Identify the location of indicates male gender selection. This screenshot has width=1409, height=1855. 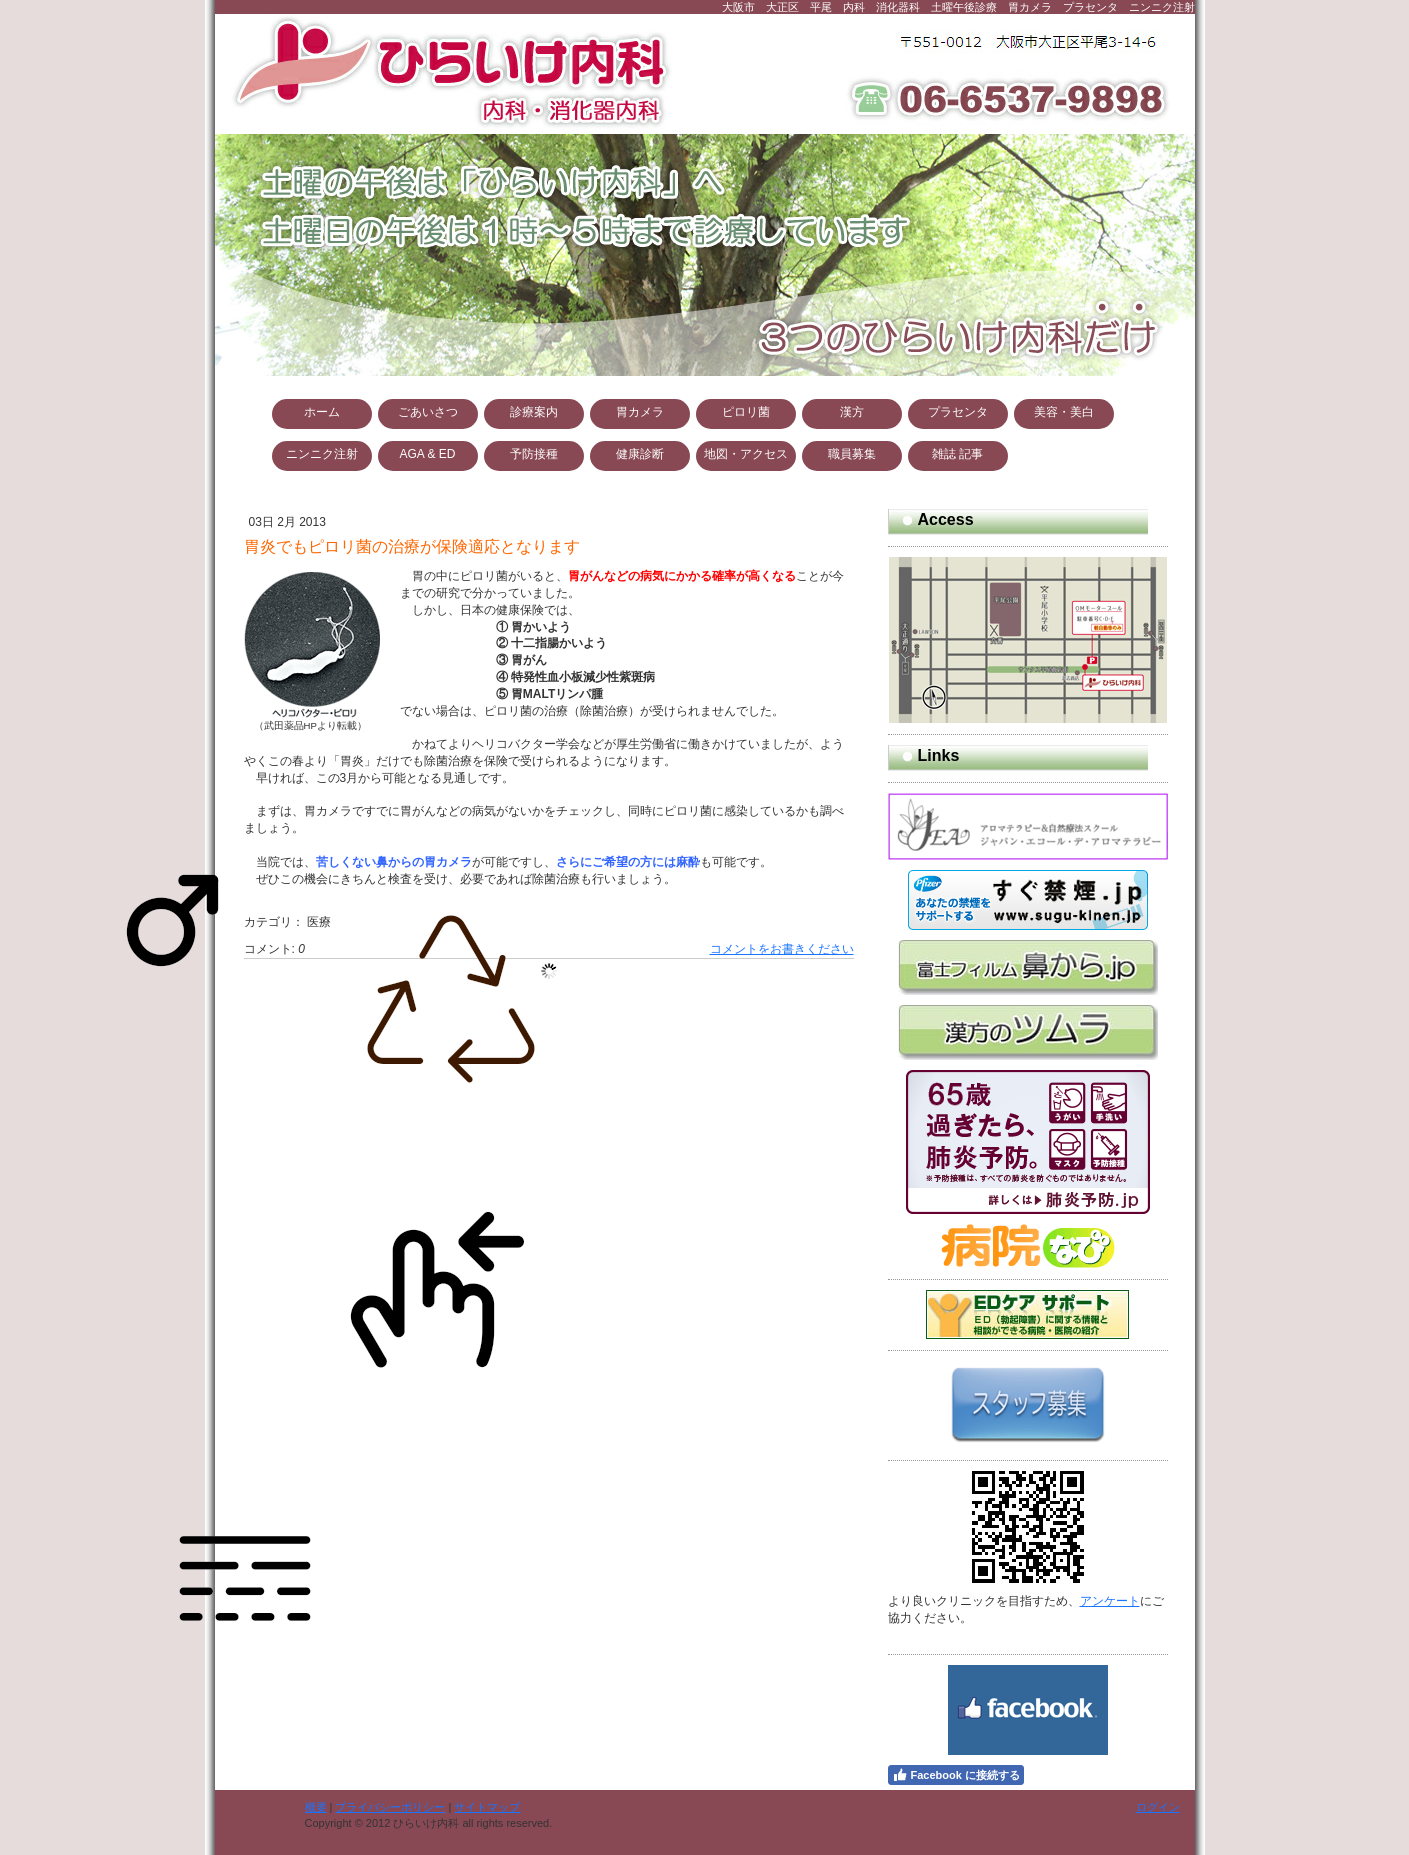
(172, 920).